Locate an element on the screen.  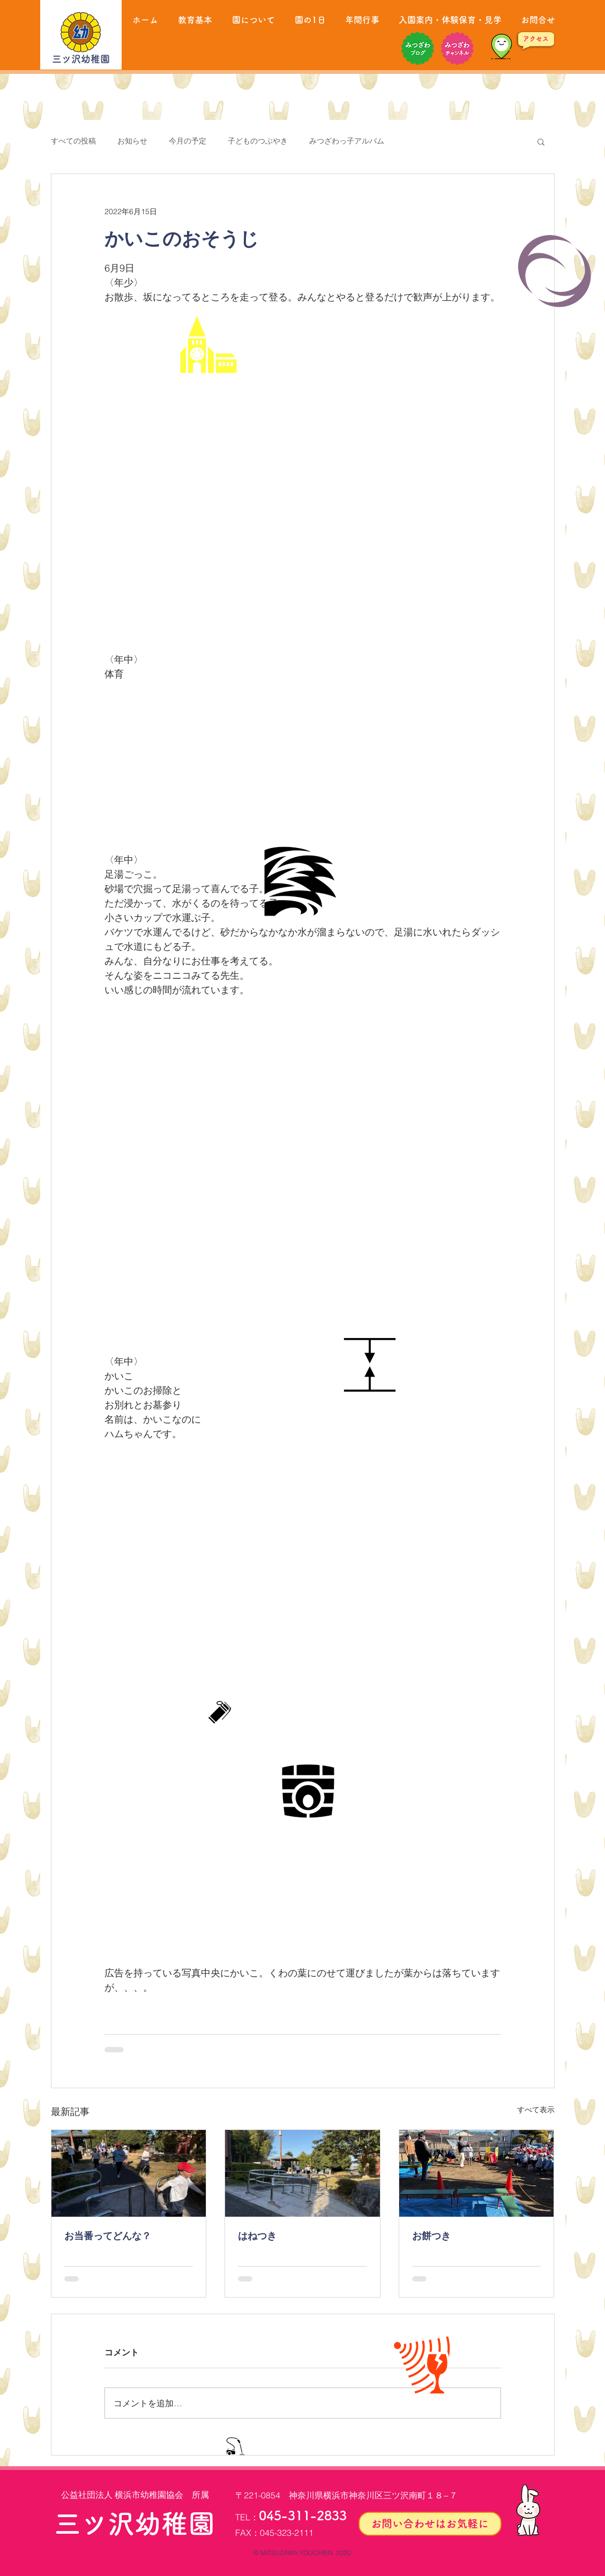
activate fire-based attack or ability is located at coordinates (300, 880).